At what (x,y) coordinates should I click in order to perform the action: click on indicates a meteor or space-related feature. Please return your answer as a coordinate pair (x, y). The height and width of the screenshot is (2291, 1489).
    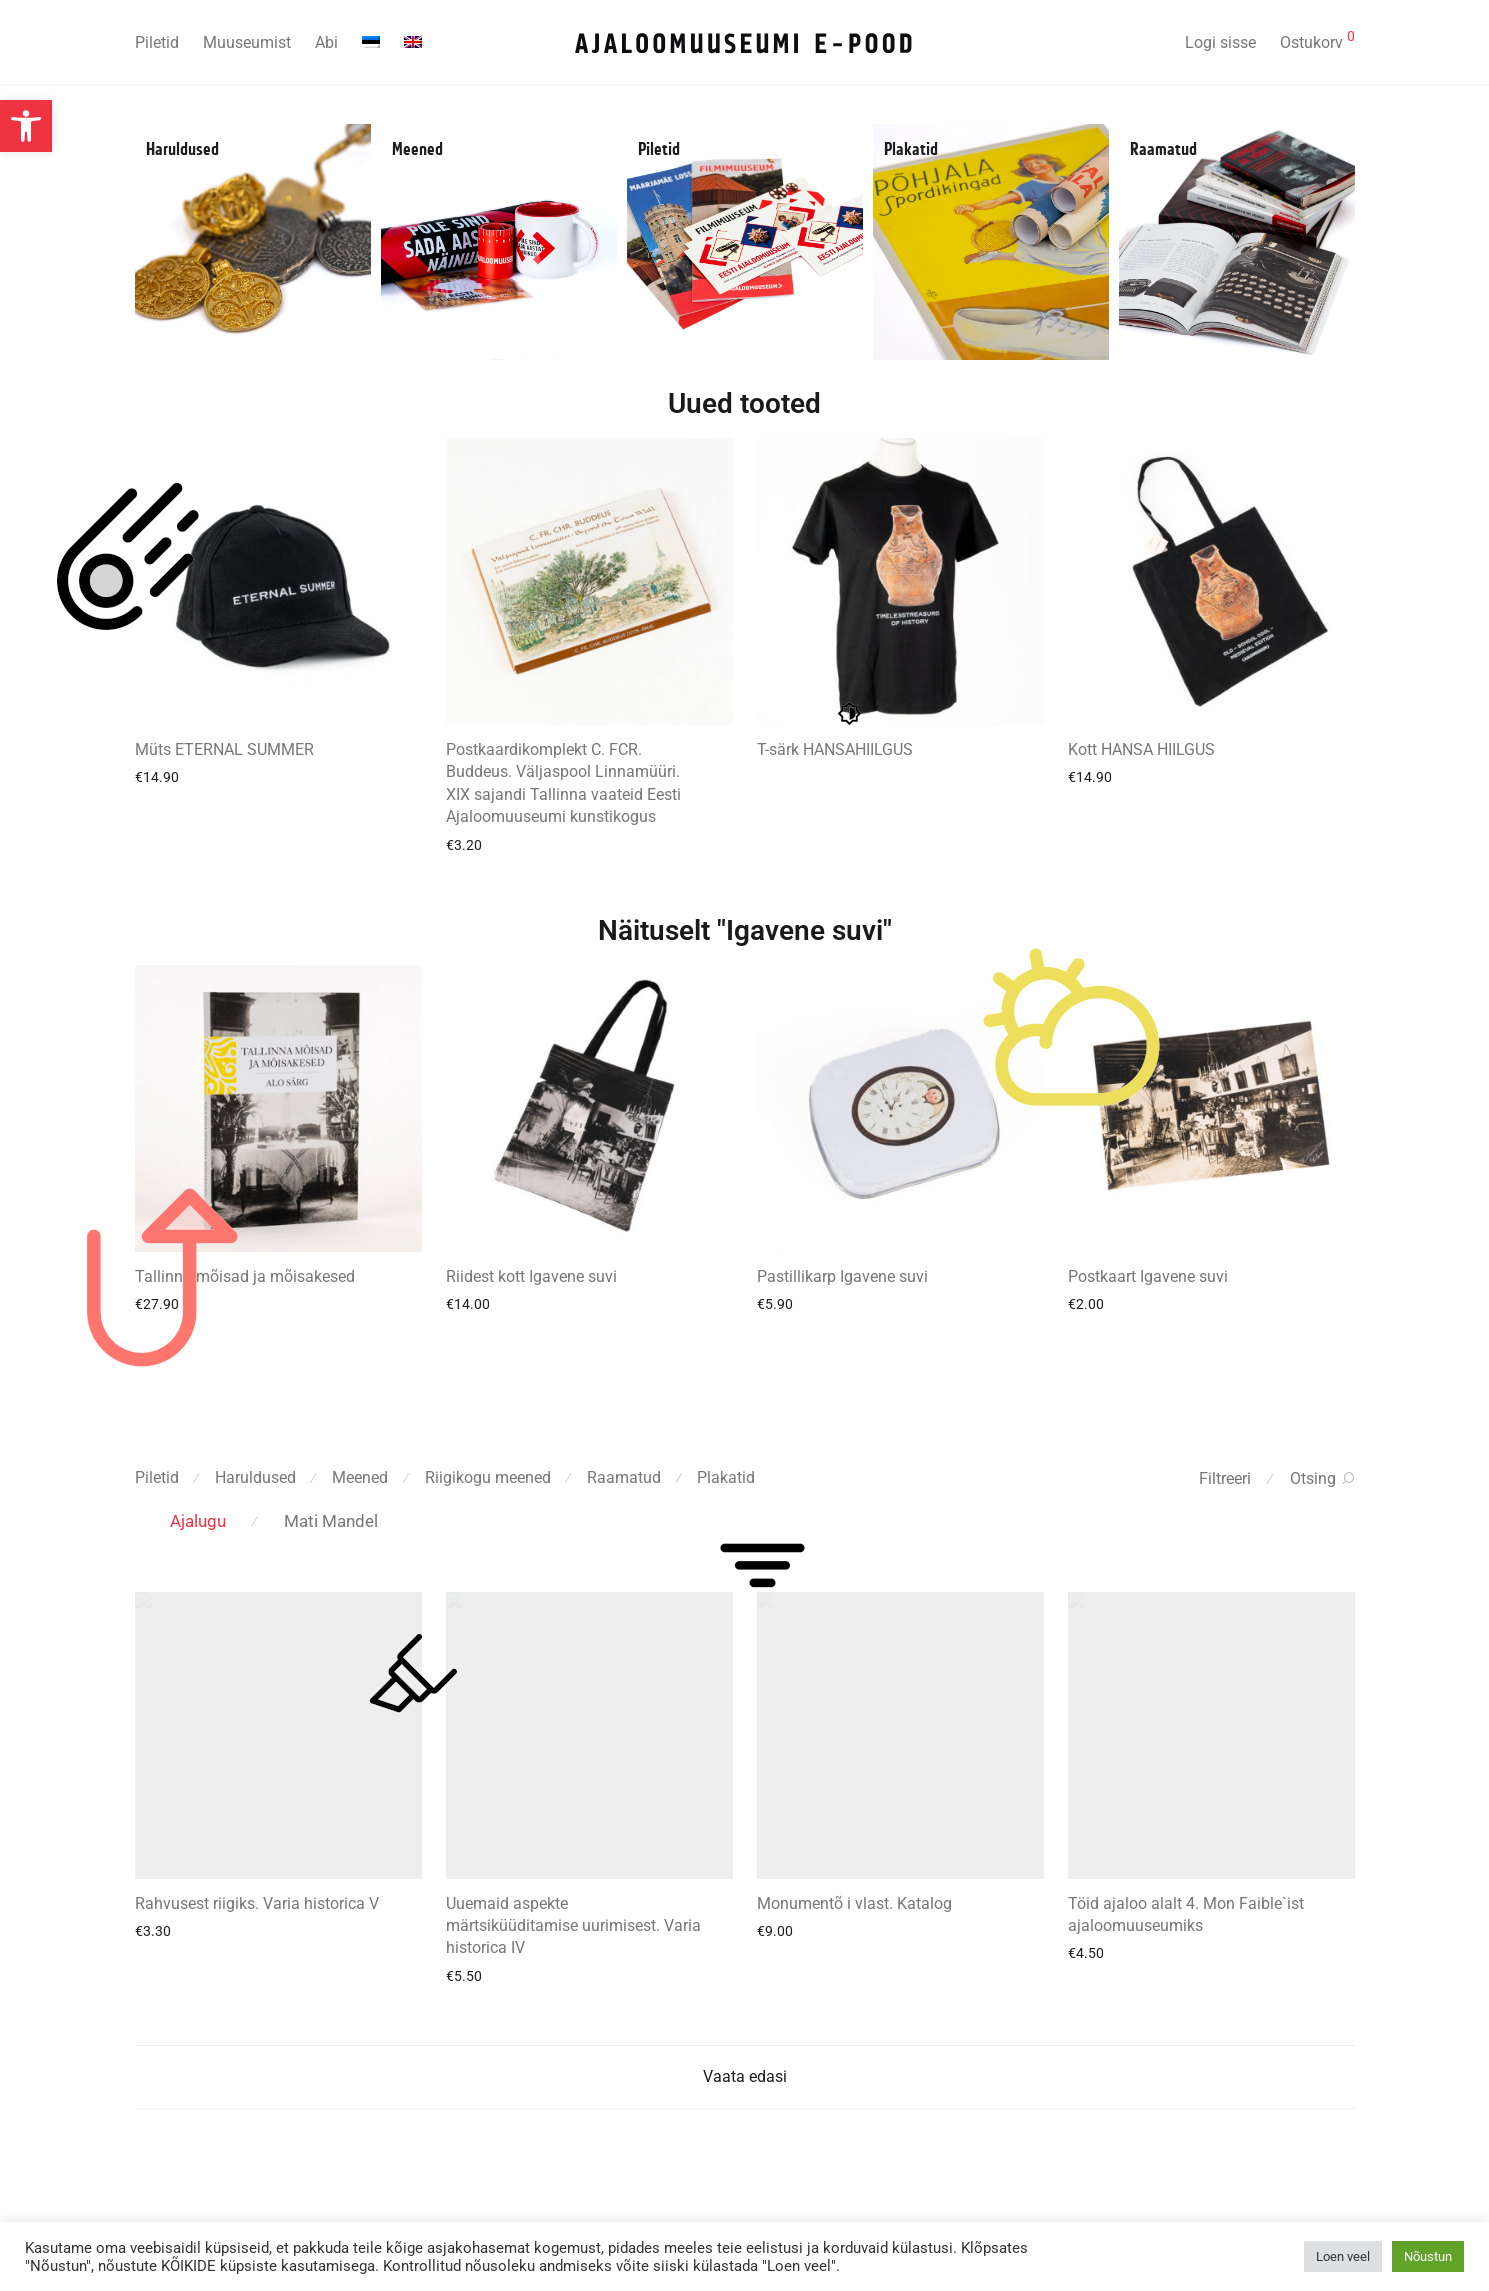
    Looking at the image, I should click on (128, 559).